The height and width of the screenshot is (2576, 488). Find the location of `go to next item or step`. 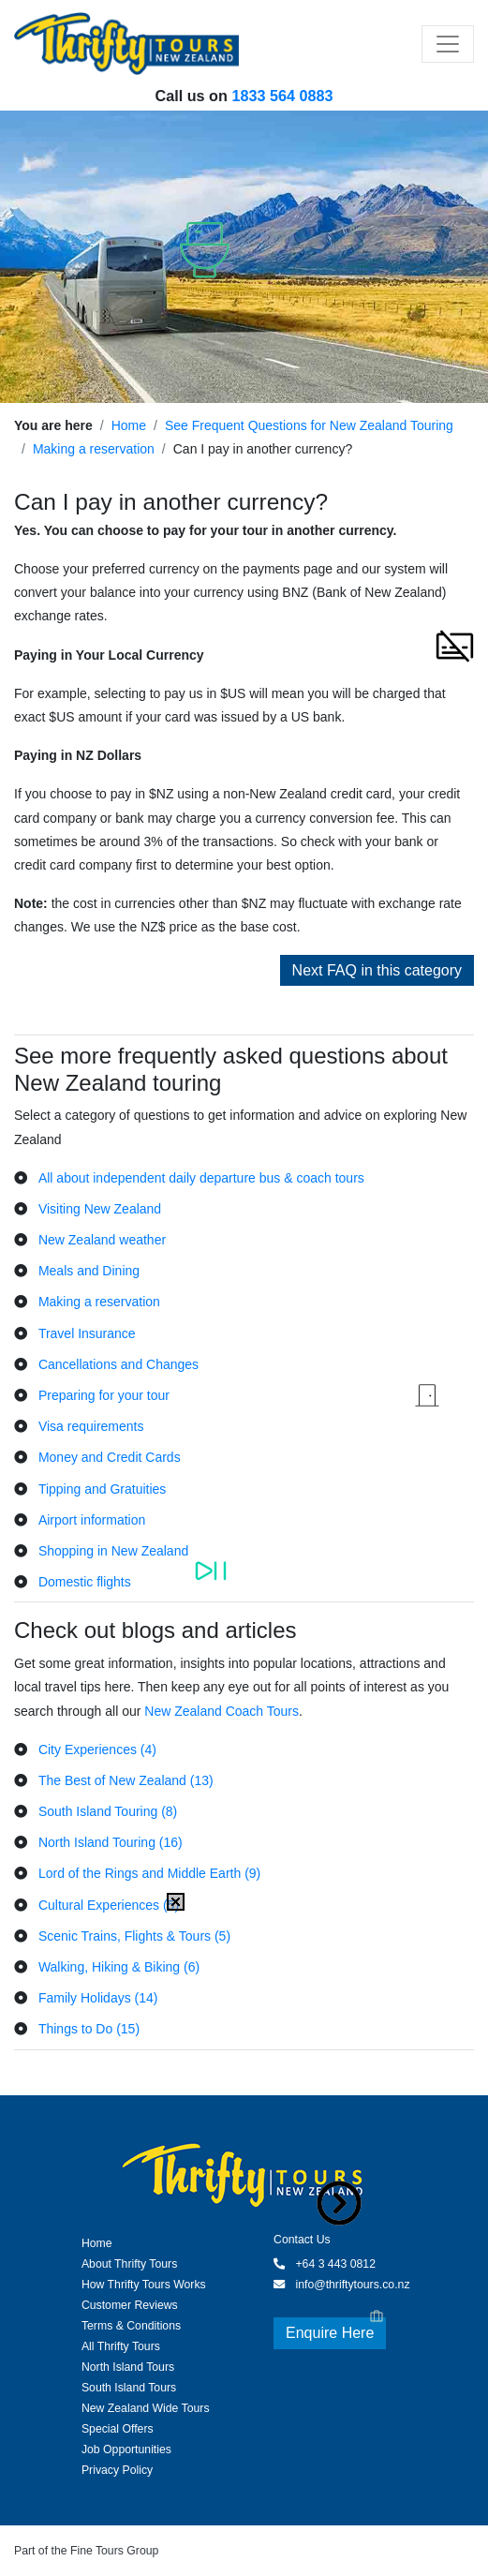

go to next item or step is located at coordinates (339, 2203).